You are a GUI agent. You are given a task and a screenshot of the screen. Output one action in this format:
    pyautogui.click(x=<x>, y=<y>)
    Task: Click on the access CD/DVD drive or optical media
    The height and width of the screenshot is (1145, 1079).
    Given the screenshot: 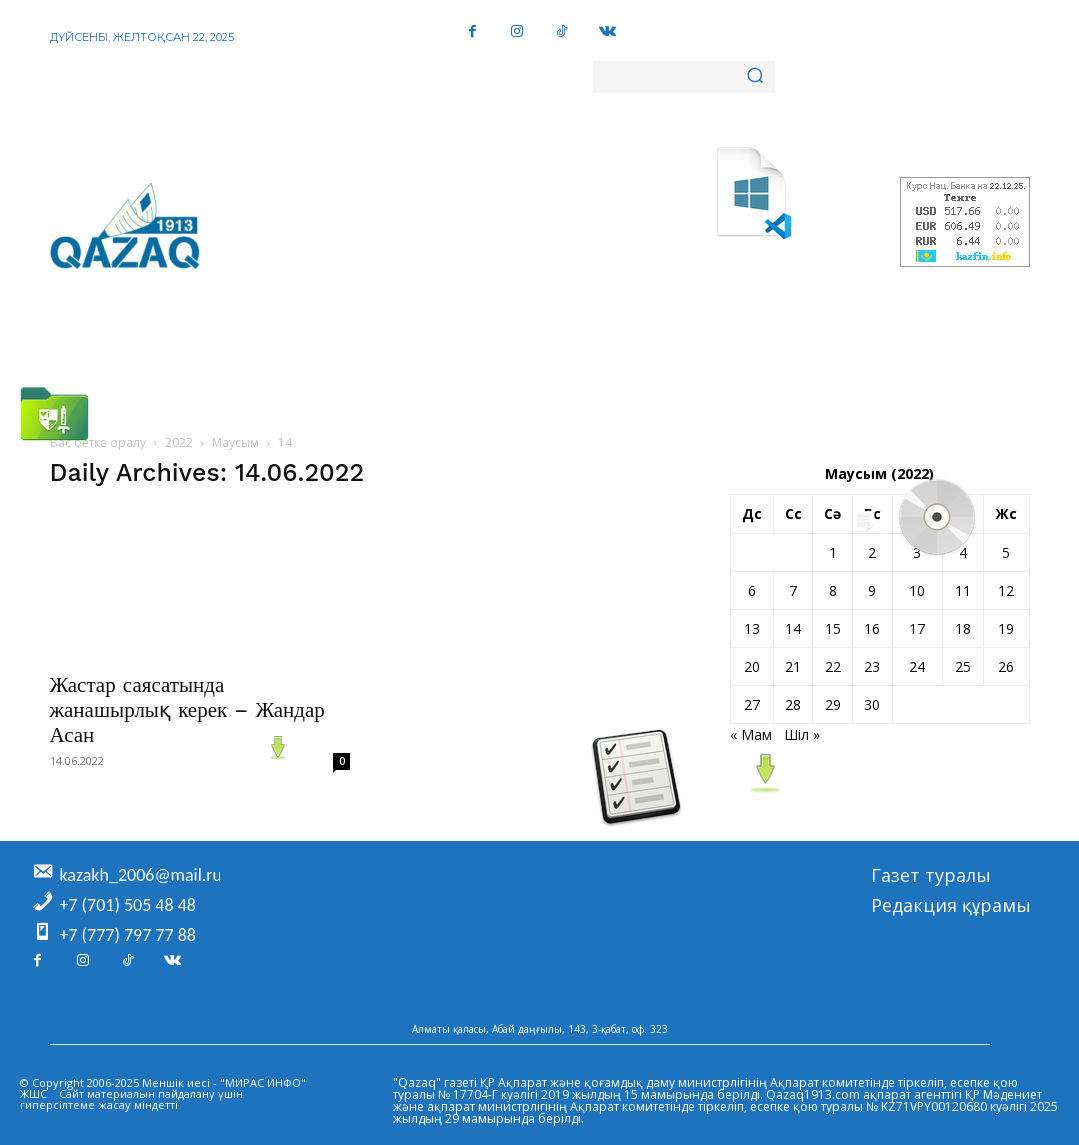 What is the action you would take?
    pyautogui.click(x=937, y=517)
    